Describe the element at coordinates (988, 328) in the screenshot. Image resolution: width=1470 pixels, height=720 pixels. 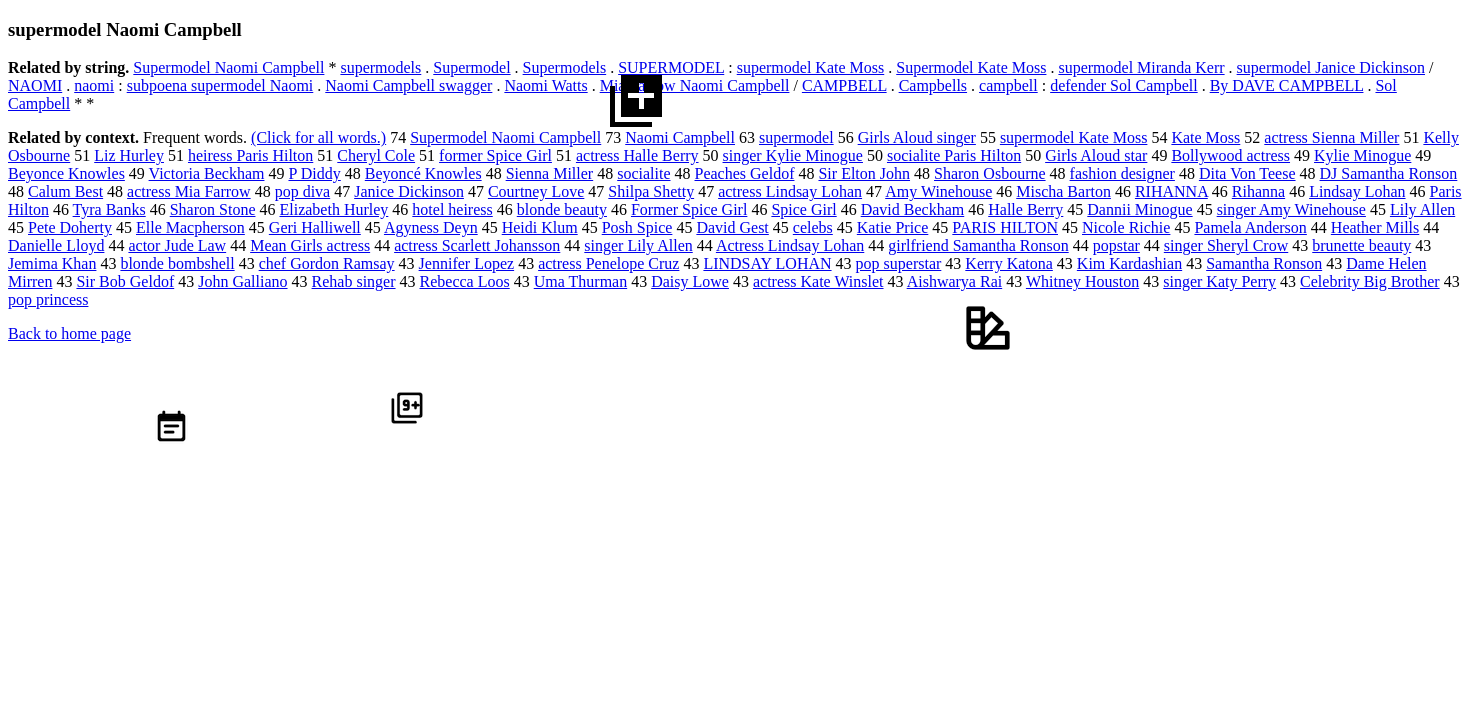
I see `access color palette or theme settings` at that location.